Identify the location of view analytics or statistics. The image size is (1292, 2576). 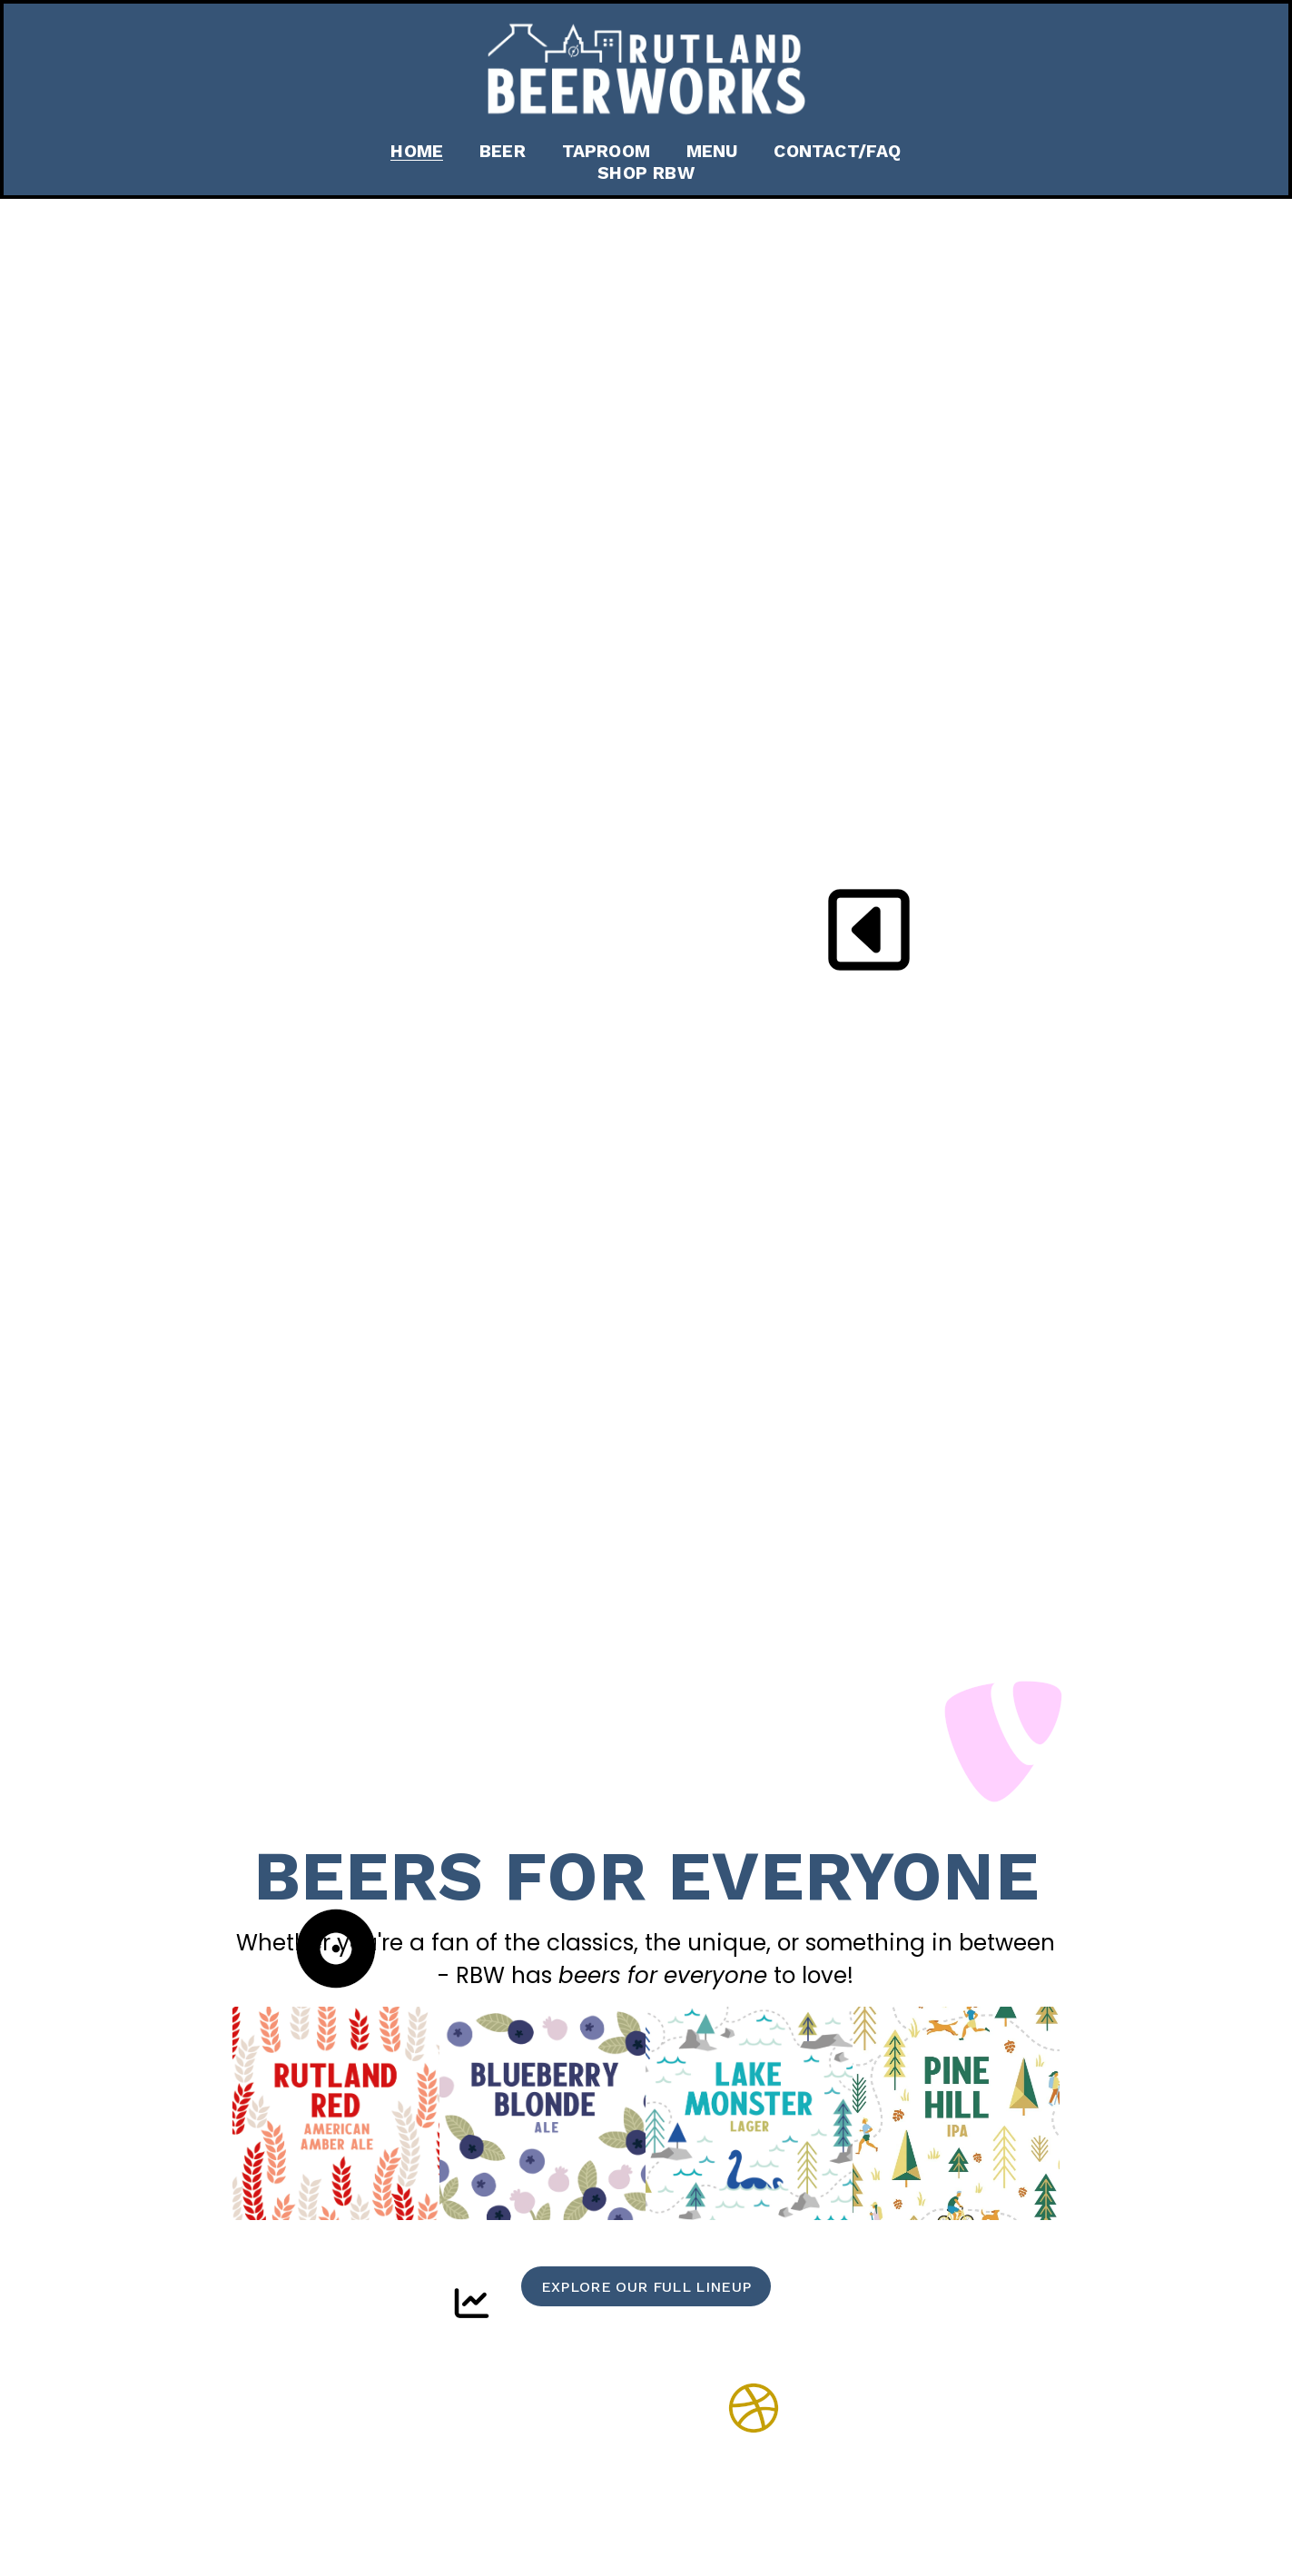
(471, 2303).